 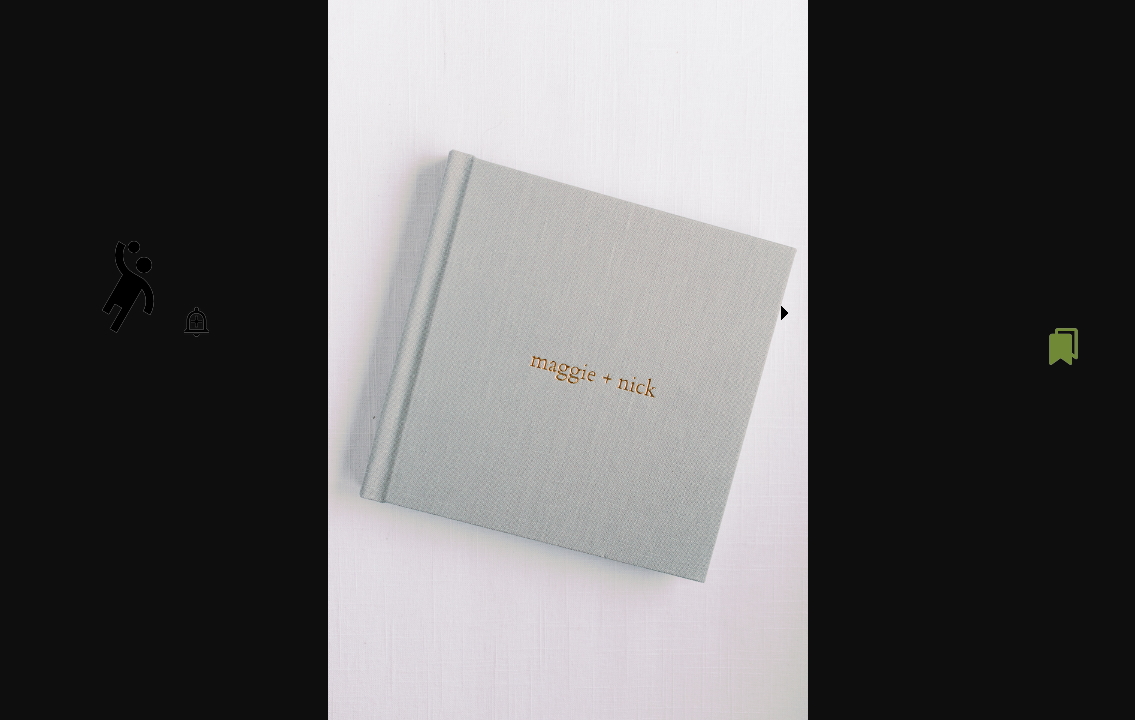 What do you see at coordinates (196, 321) in the screenshot?
I see `add a new reminder or alert` at bounding box center [196, 321].